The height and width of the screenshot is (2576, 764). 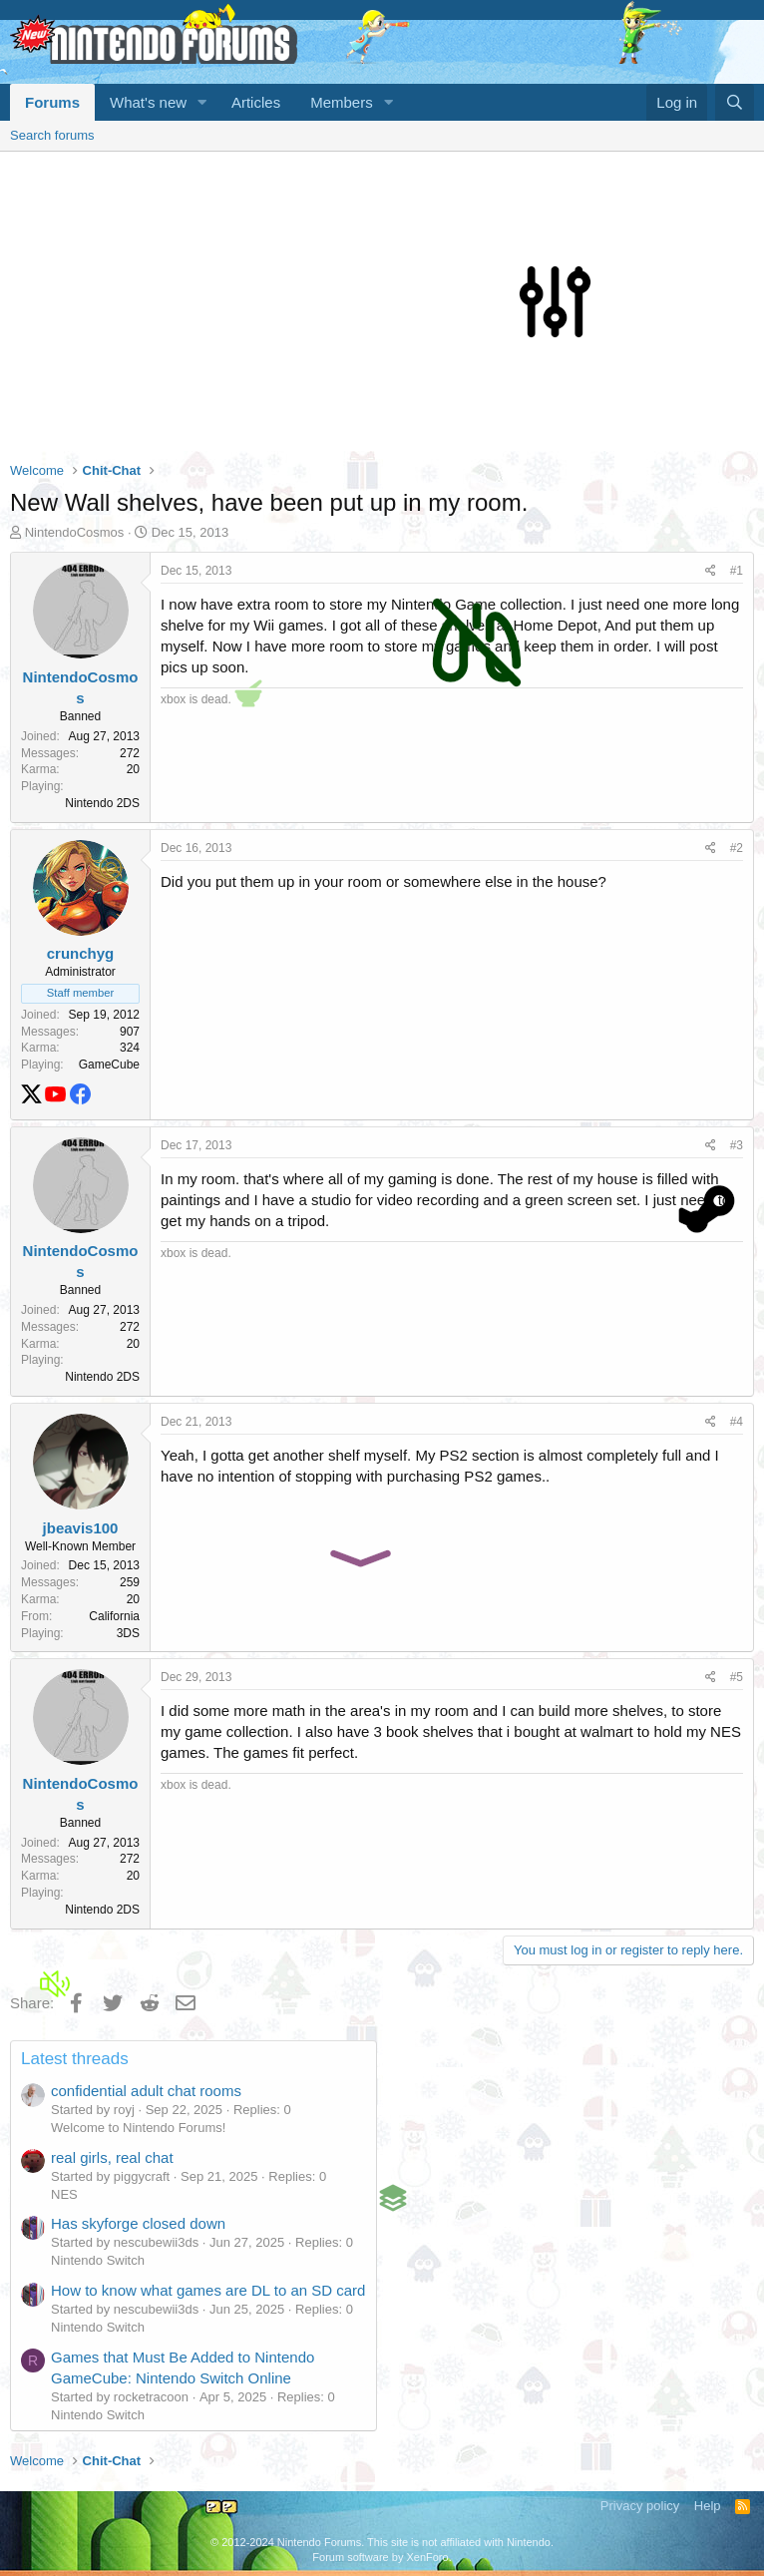 What do you see at coordinates (555, 301) in the screenshot?
I see `adjust settings or preferences` at bounding box center [555, 301].